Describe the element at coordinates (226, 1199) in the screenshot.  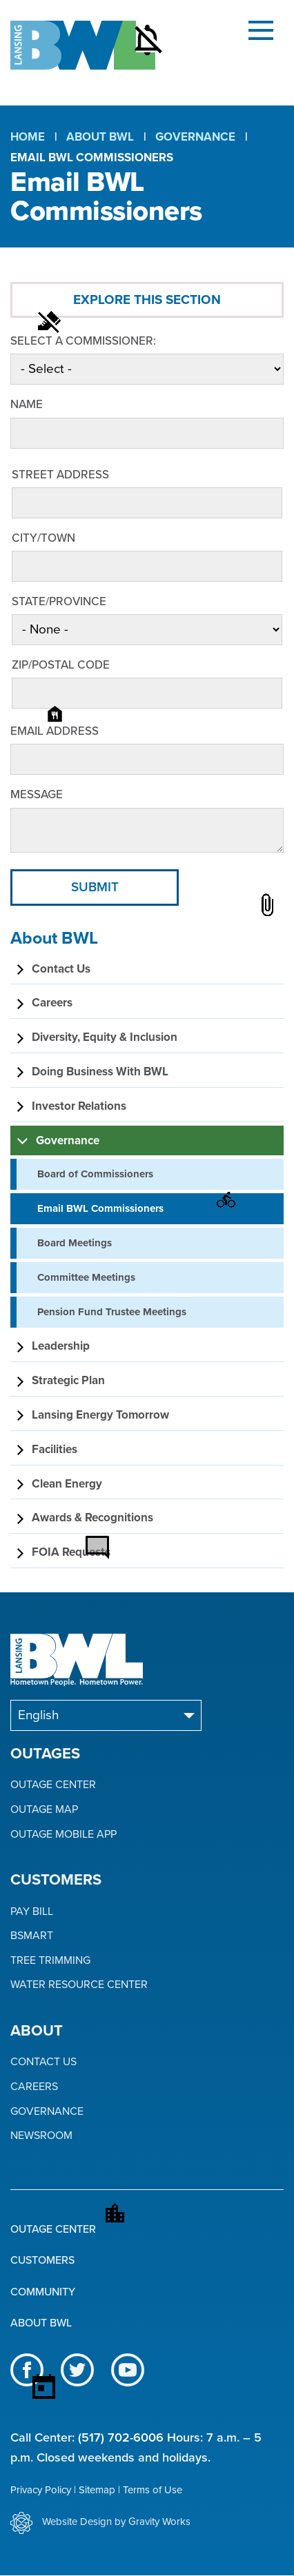
I see `get cycling directions` at that location.